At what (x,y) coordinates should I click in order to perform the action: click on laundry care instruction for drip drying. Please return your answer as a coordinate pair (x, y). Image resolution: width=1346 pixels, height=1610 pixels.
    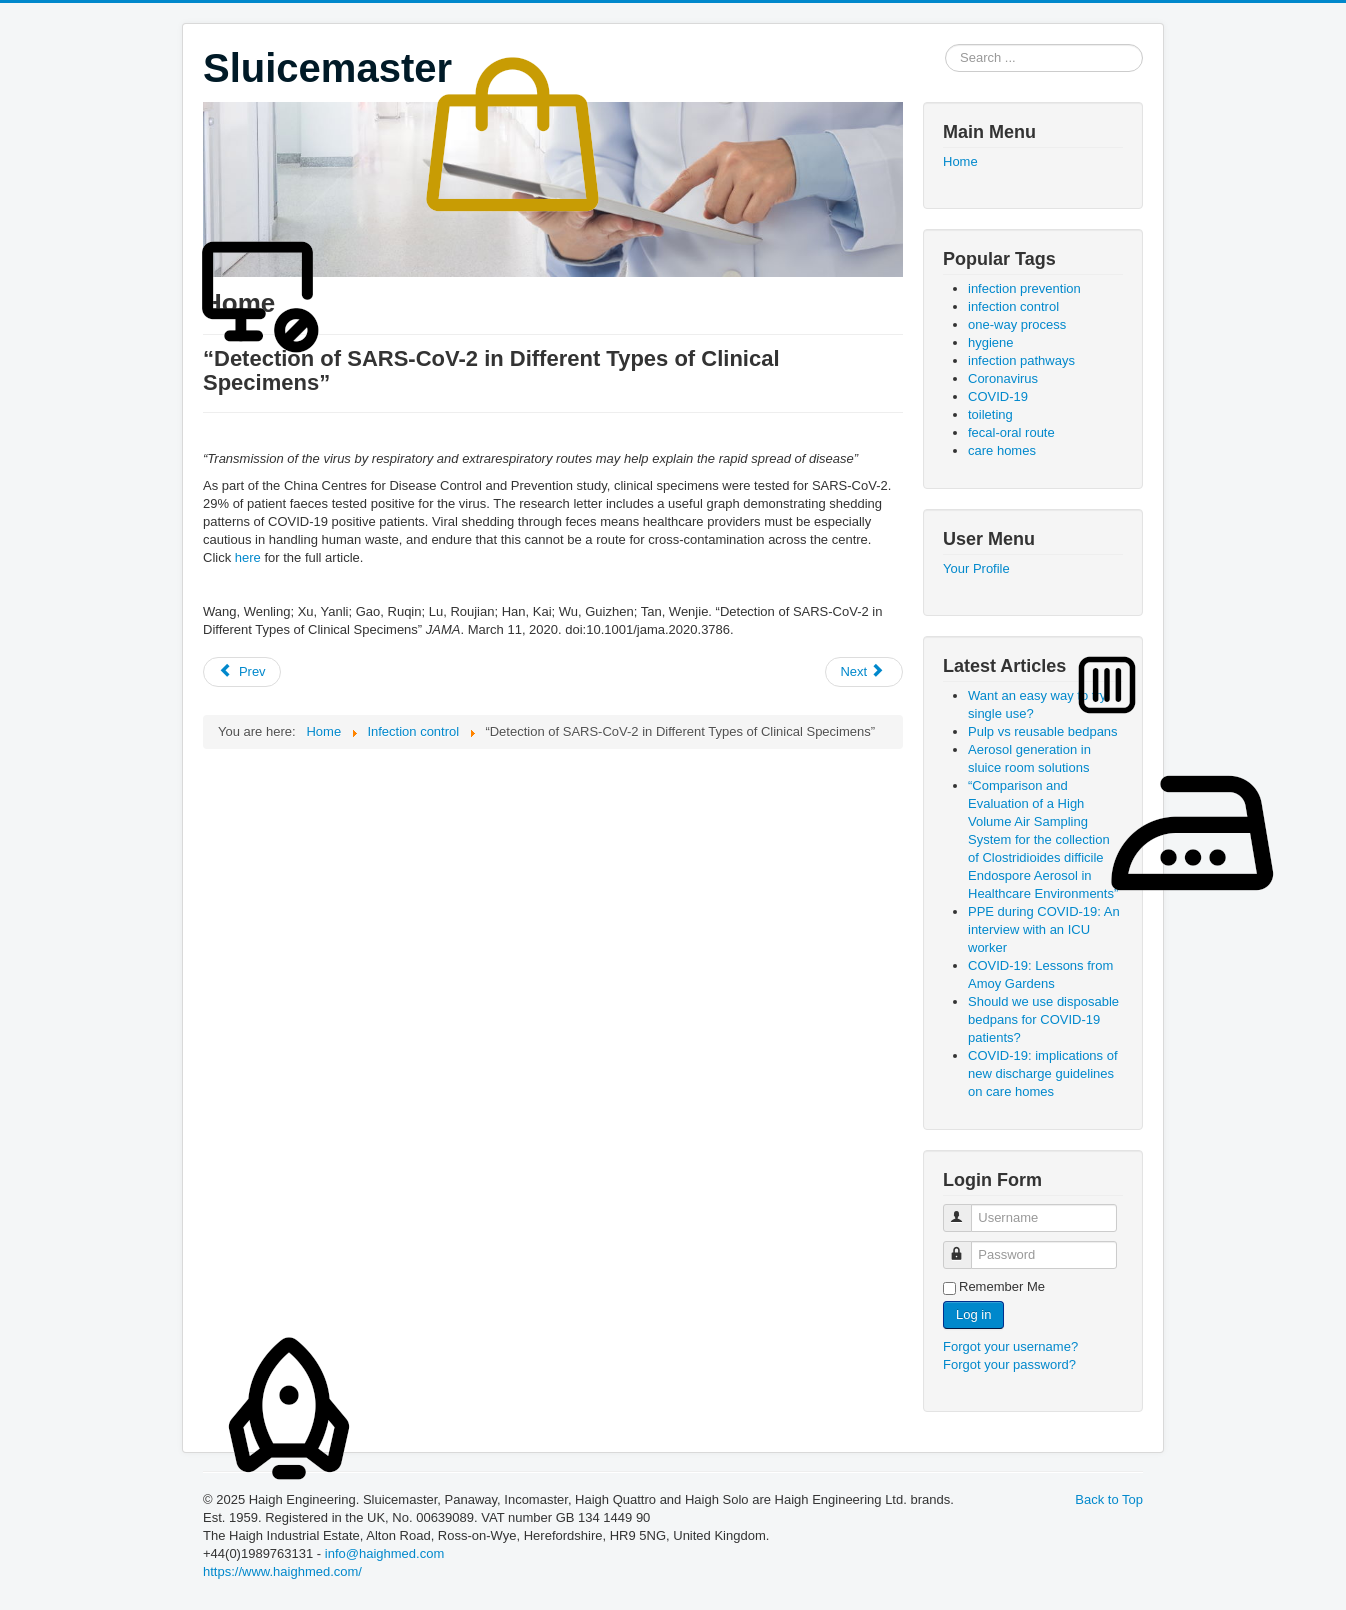
    Looking at the image, I should click on (1107, 685).